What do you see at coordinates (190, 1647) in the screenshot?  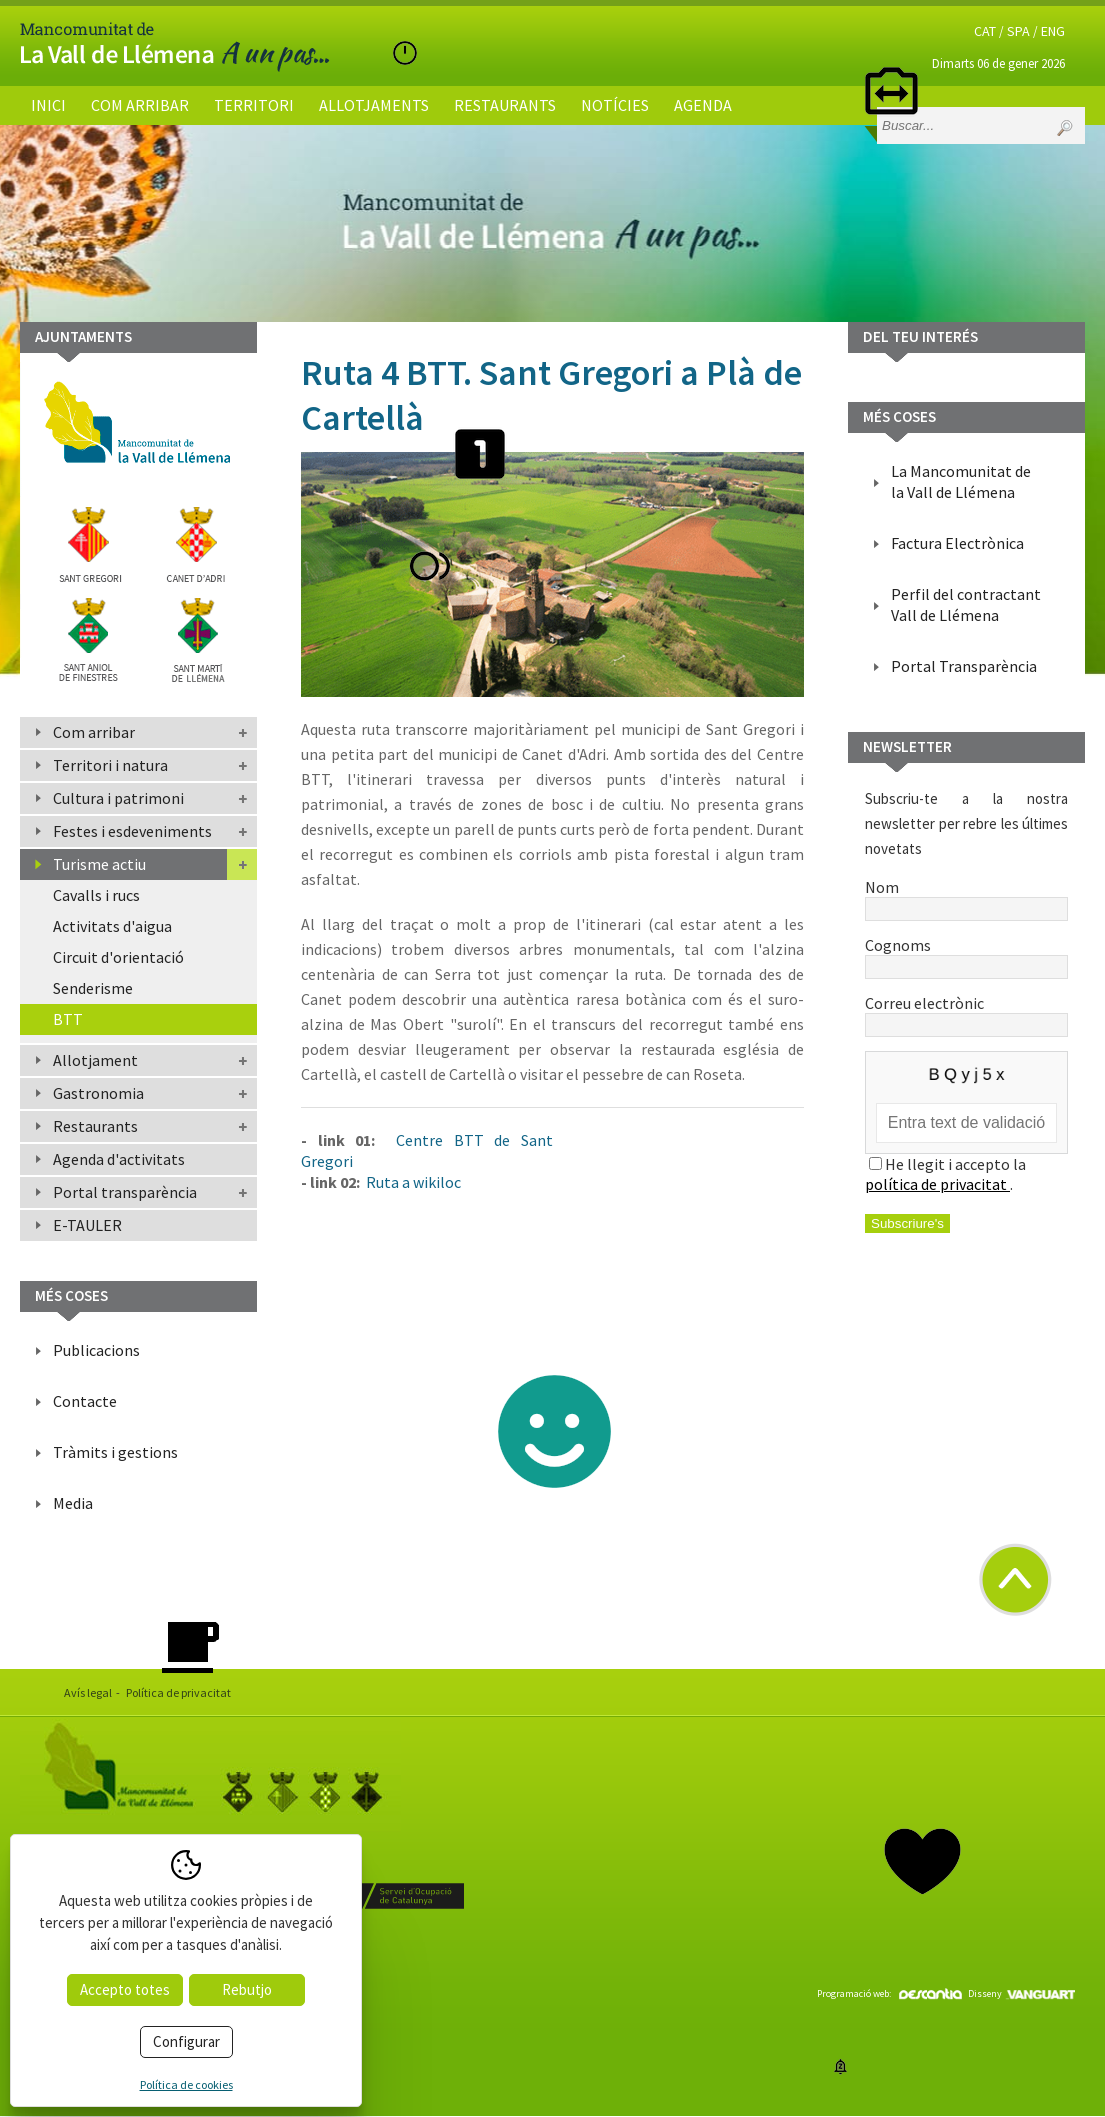 I see `find nearby coffee shops or cafes` at bounding box center [190, 1647].